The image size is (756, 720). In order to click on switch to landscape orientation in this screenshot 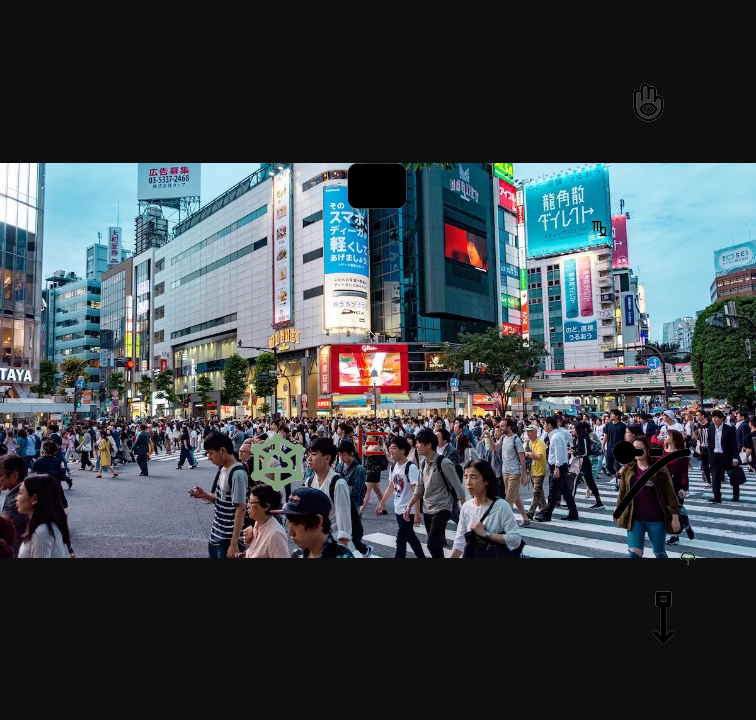, I will do `click(377, 186)`.